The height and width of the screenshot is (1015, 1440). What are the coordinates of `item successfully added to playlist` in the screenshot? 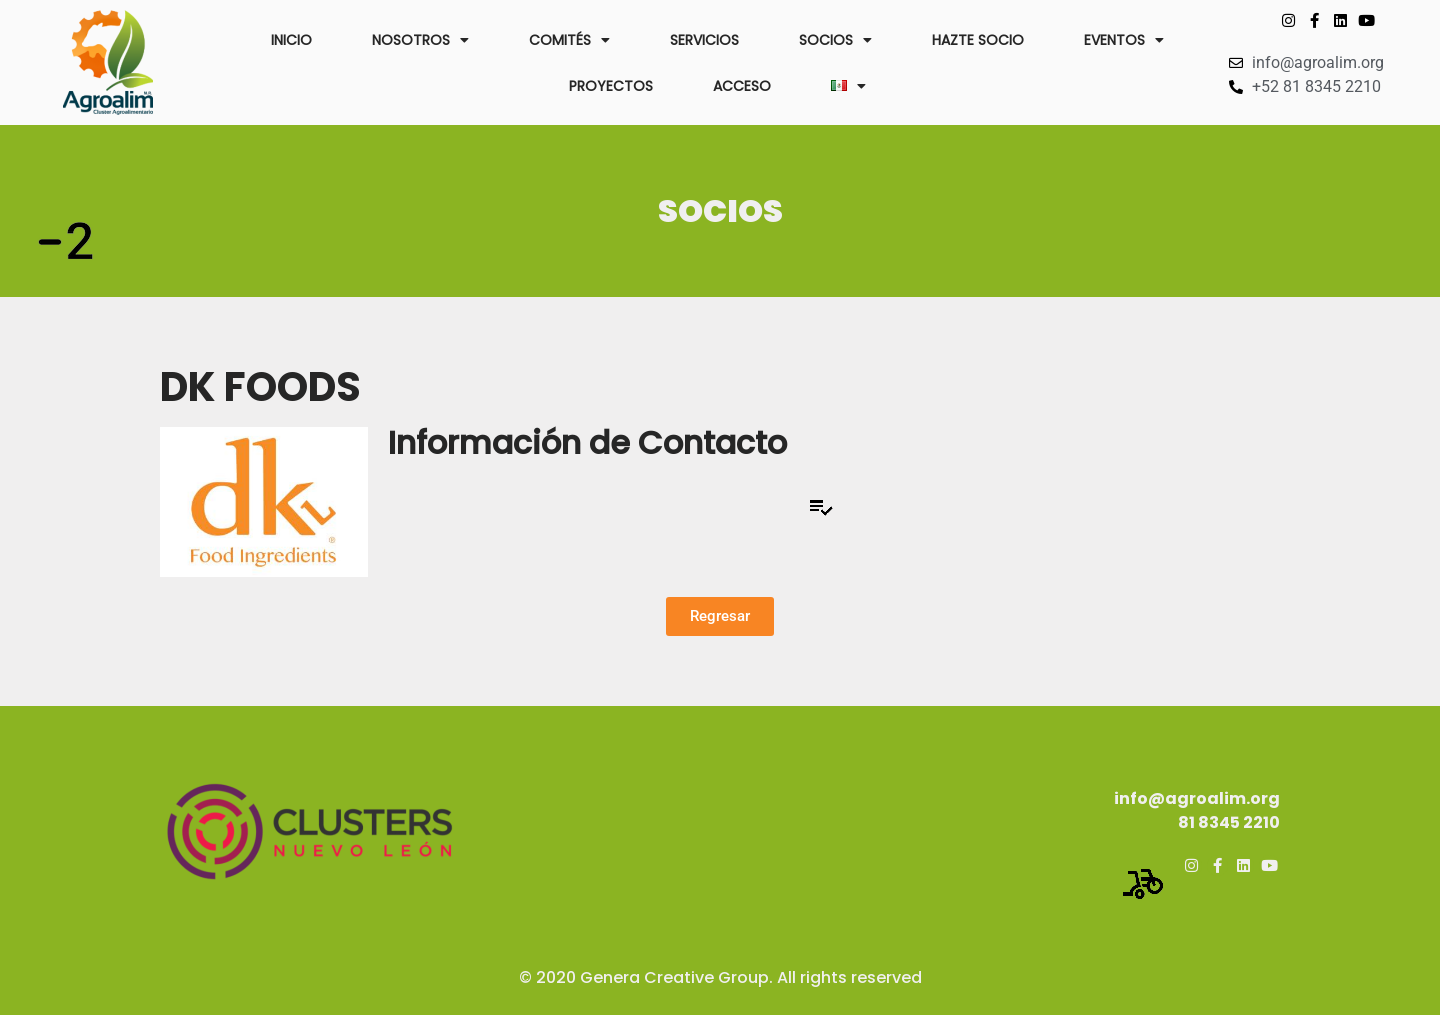 It's located at (821, 507).